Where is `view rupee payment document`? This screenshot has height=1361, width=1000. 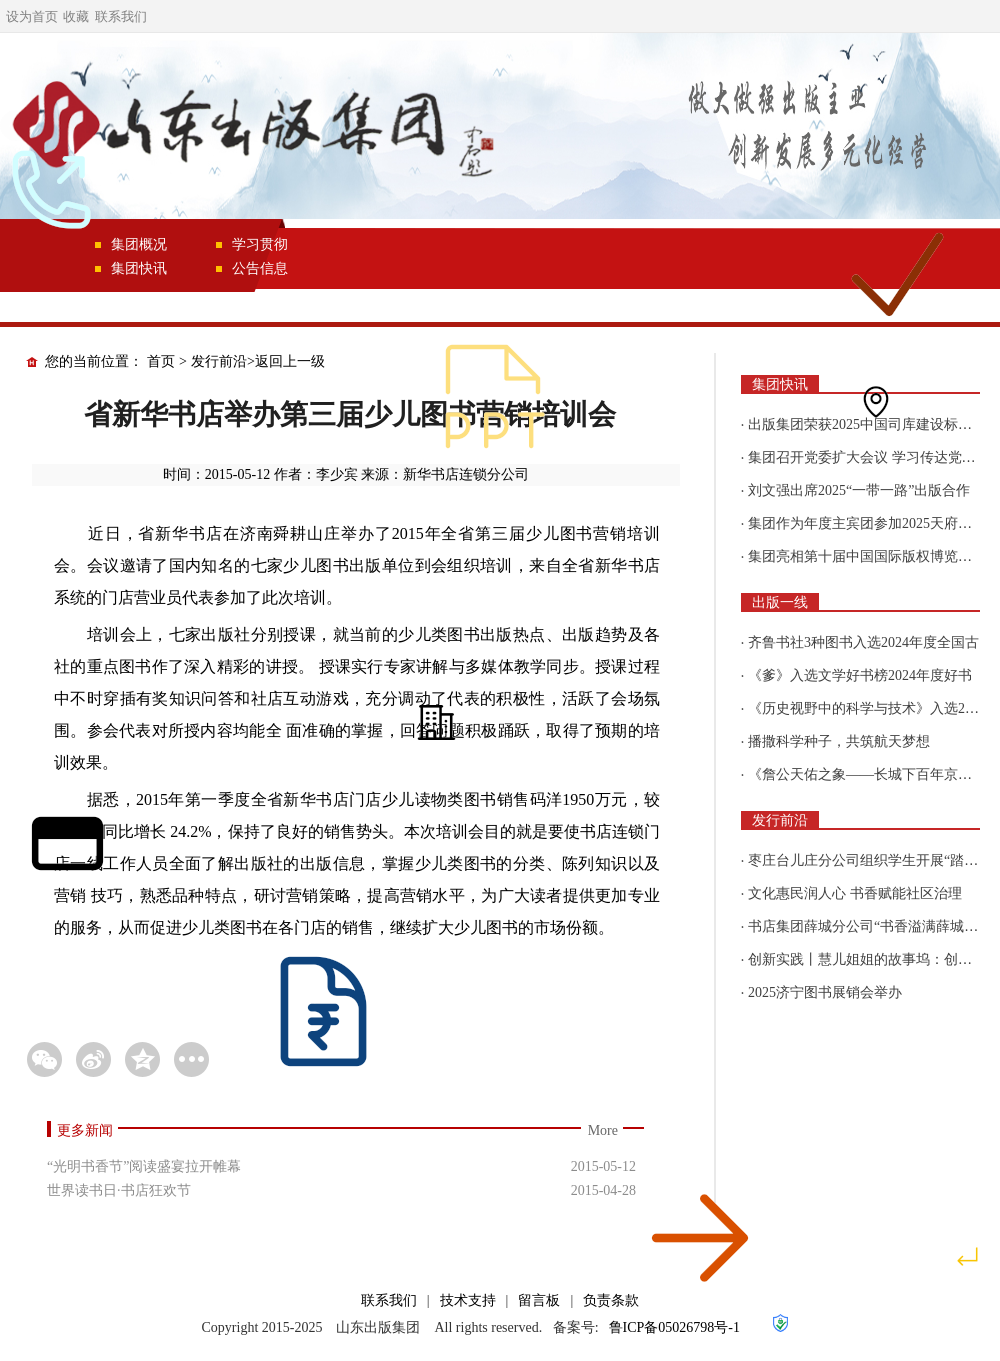 view rupee payment document is located at coordinates (323, 1011).